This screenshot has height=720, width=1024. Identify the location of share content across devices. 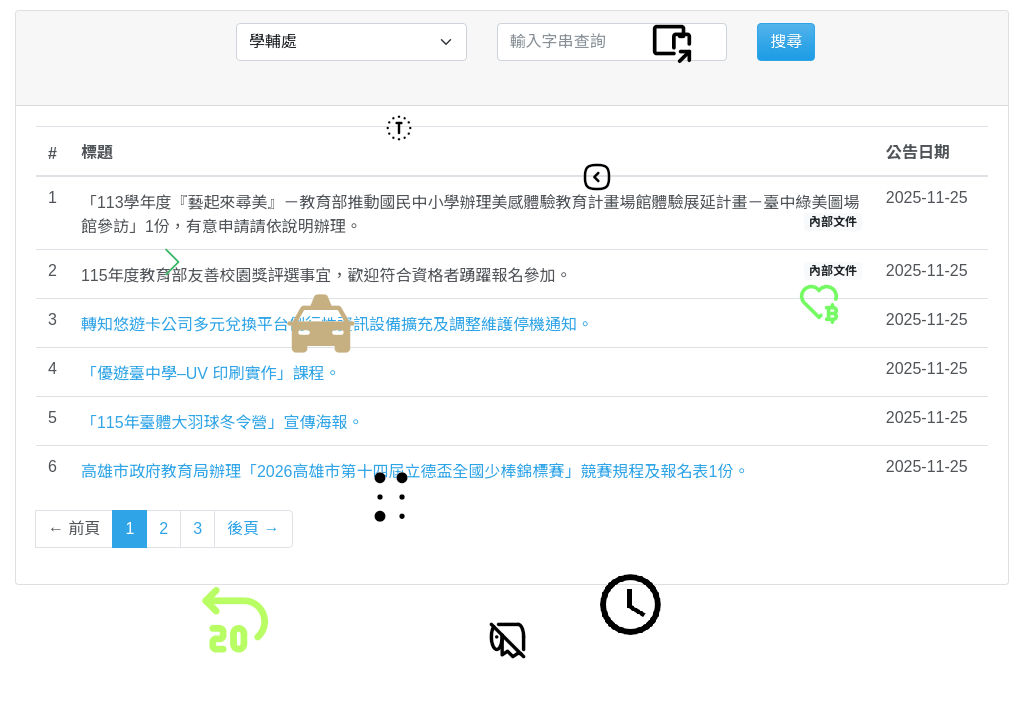
(672, 42).